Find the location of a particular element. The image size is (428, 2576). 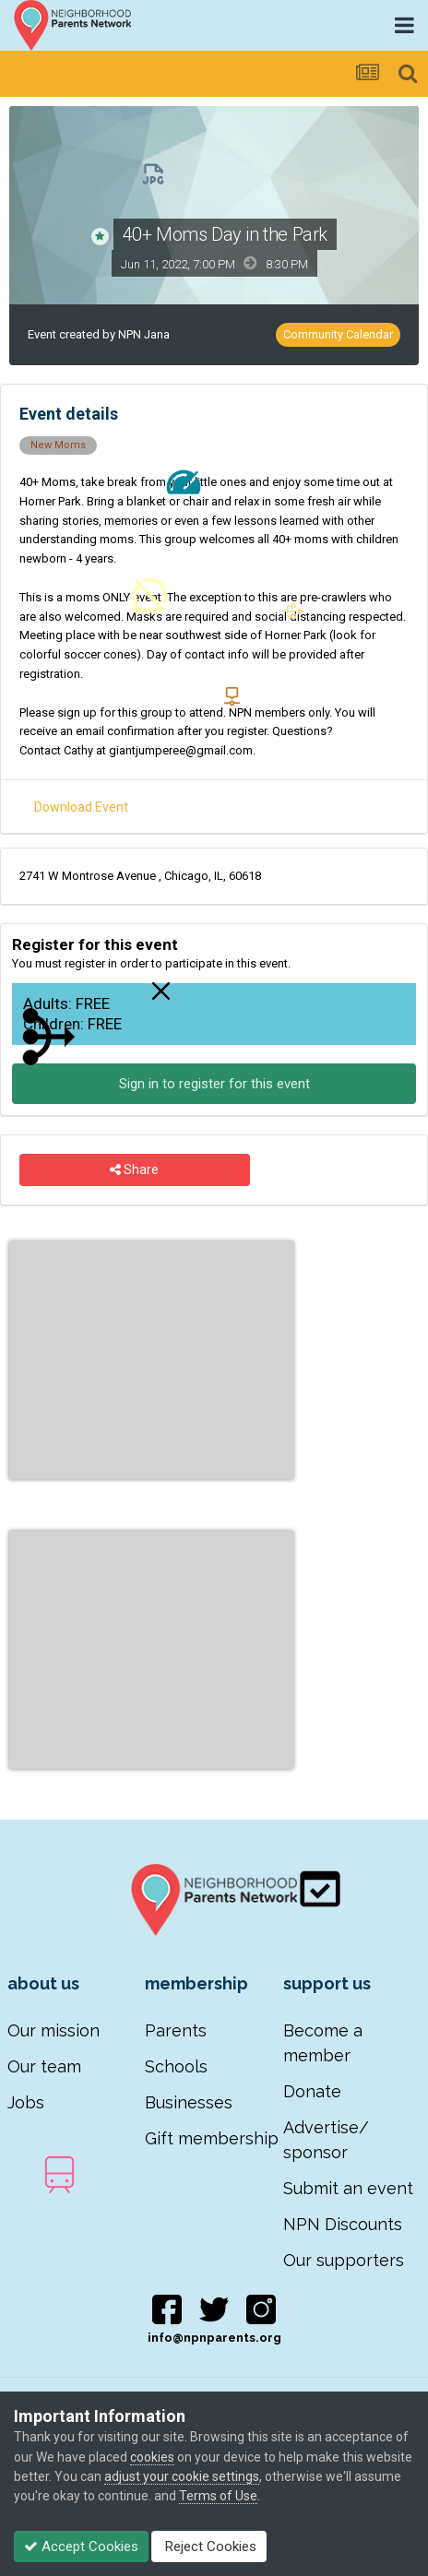

view event details on timeline is located at coordinates (232, 695).